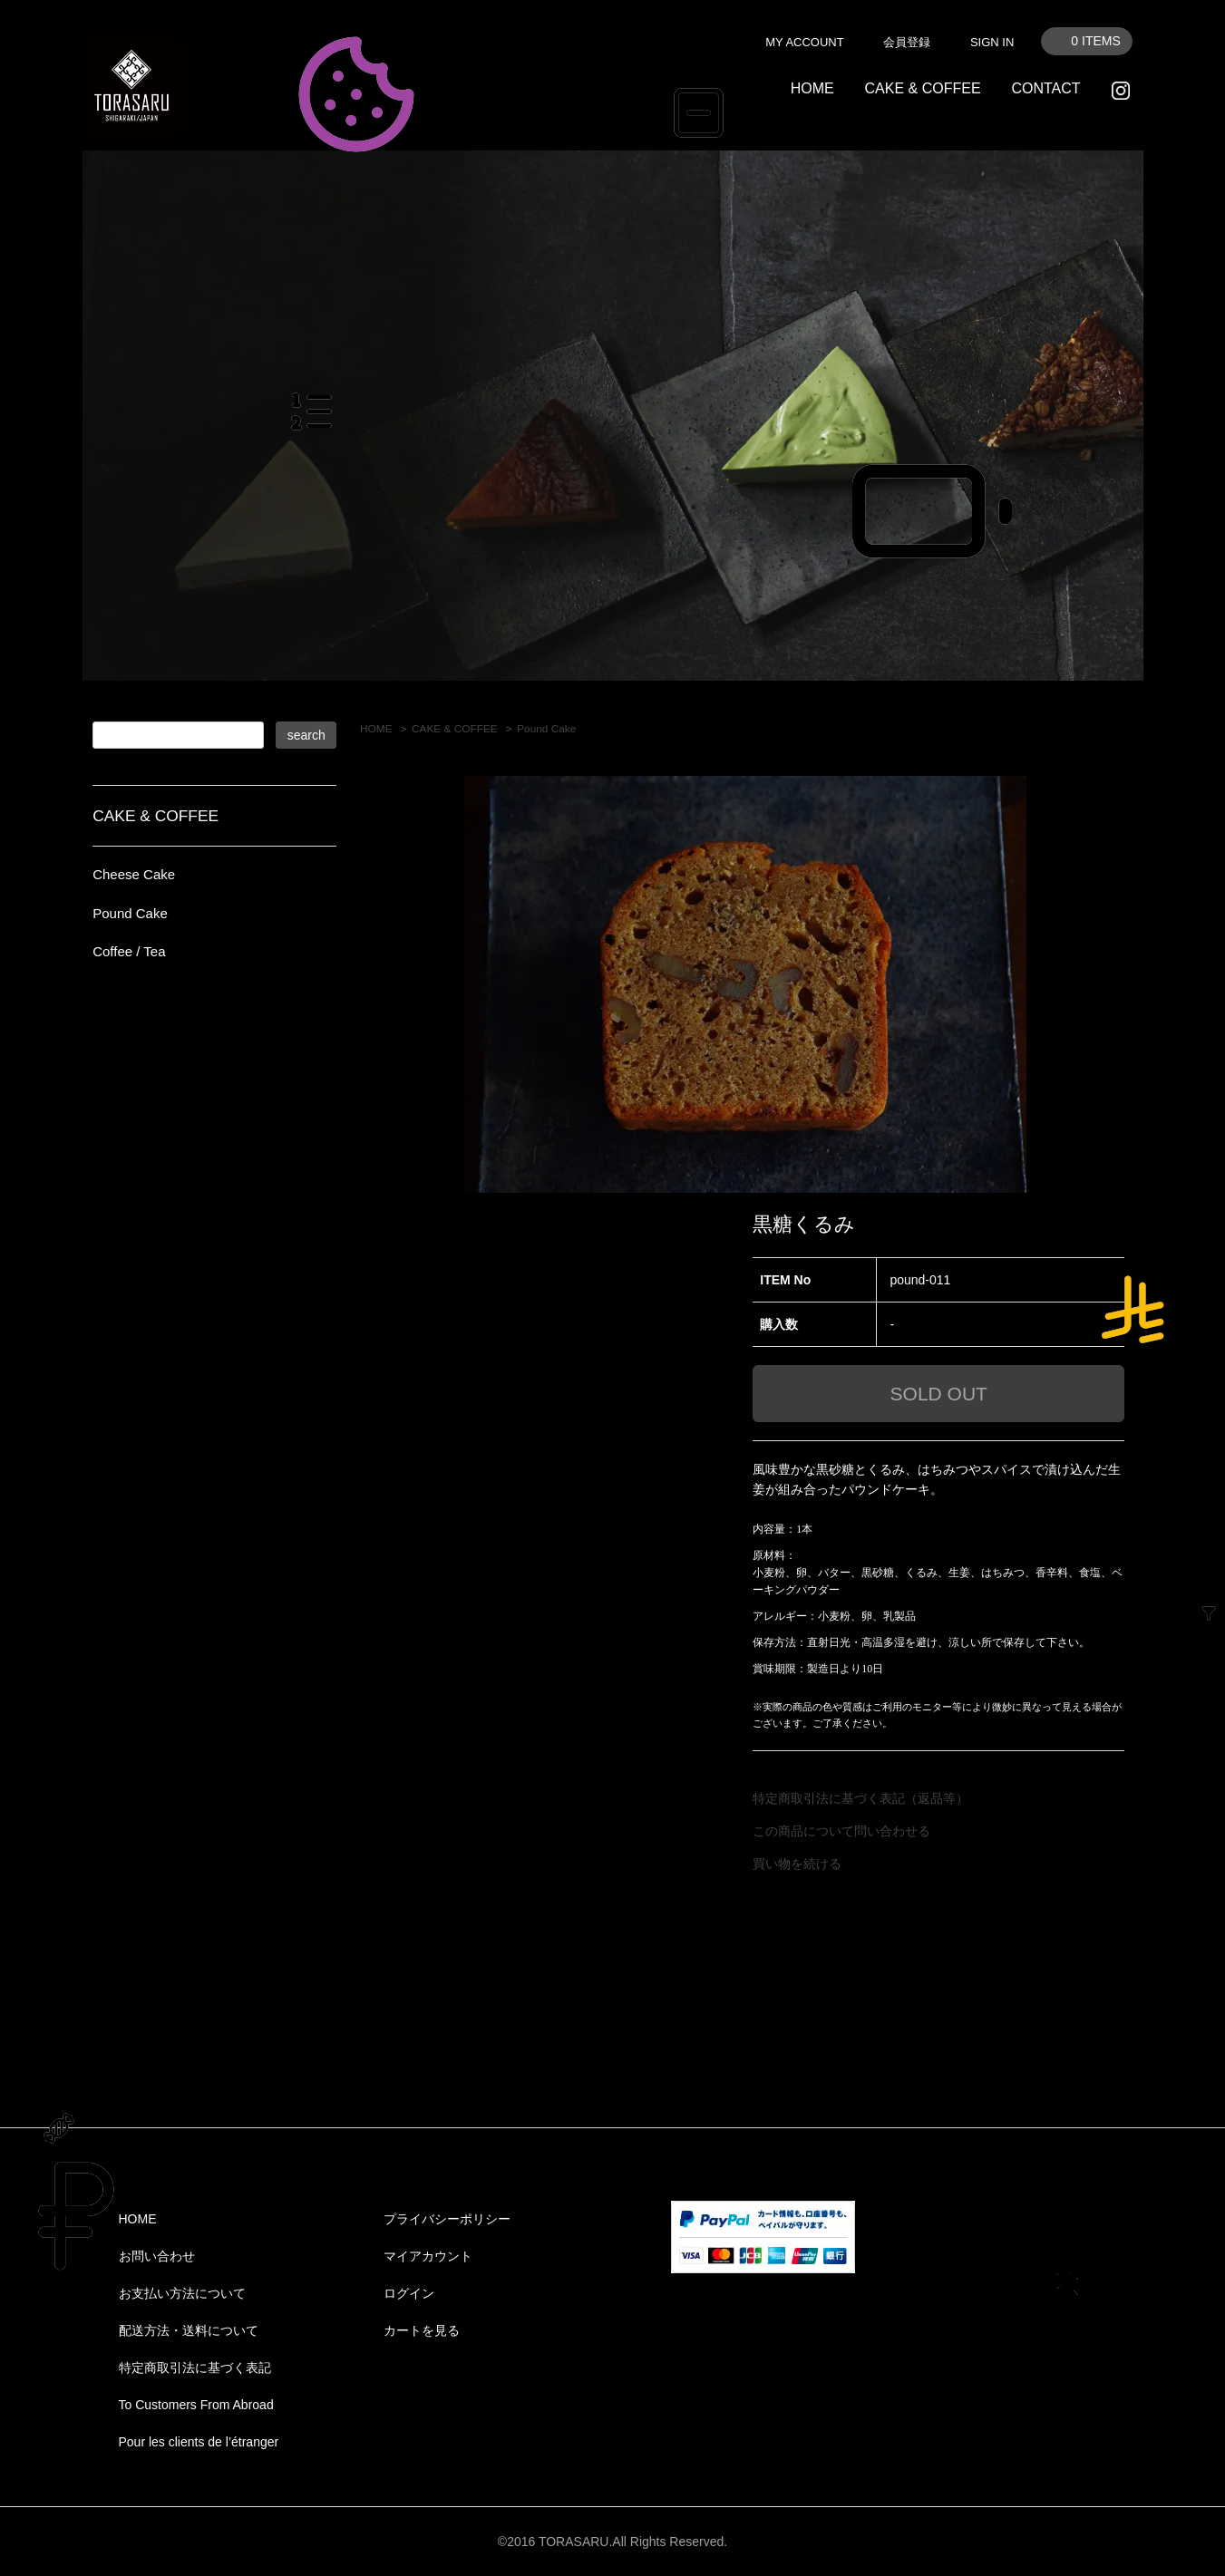 The height and width of the screenshot is (2576, 1225). I want to click on remove an item from a list or selection, so click(698, 112).